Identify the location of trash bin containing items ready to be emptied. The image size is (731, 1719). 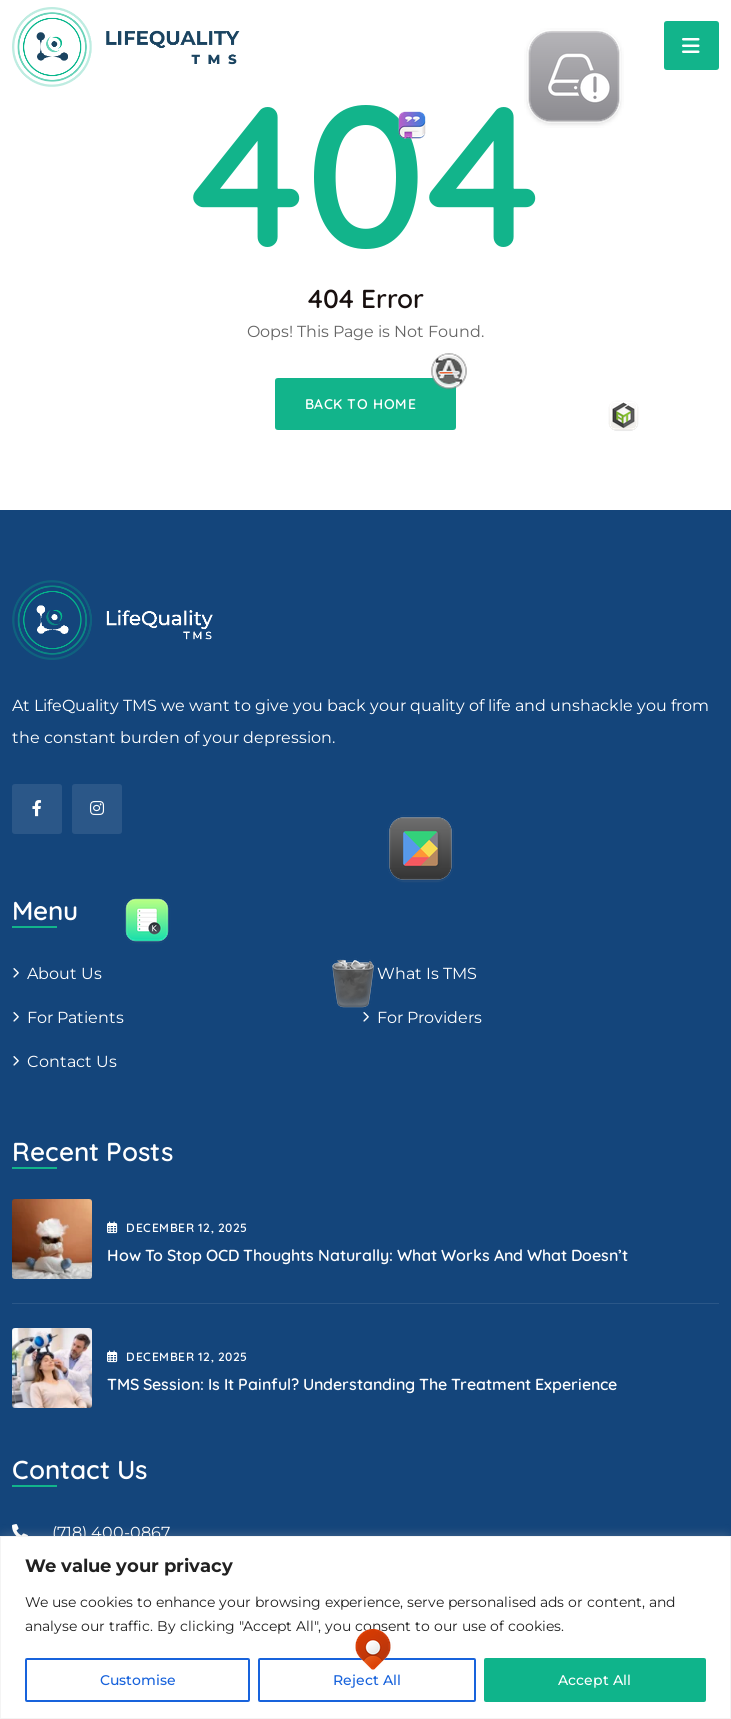
(353, 984).